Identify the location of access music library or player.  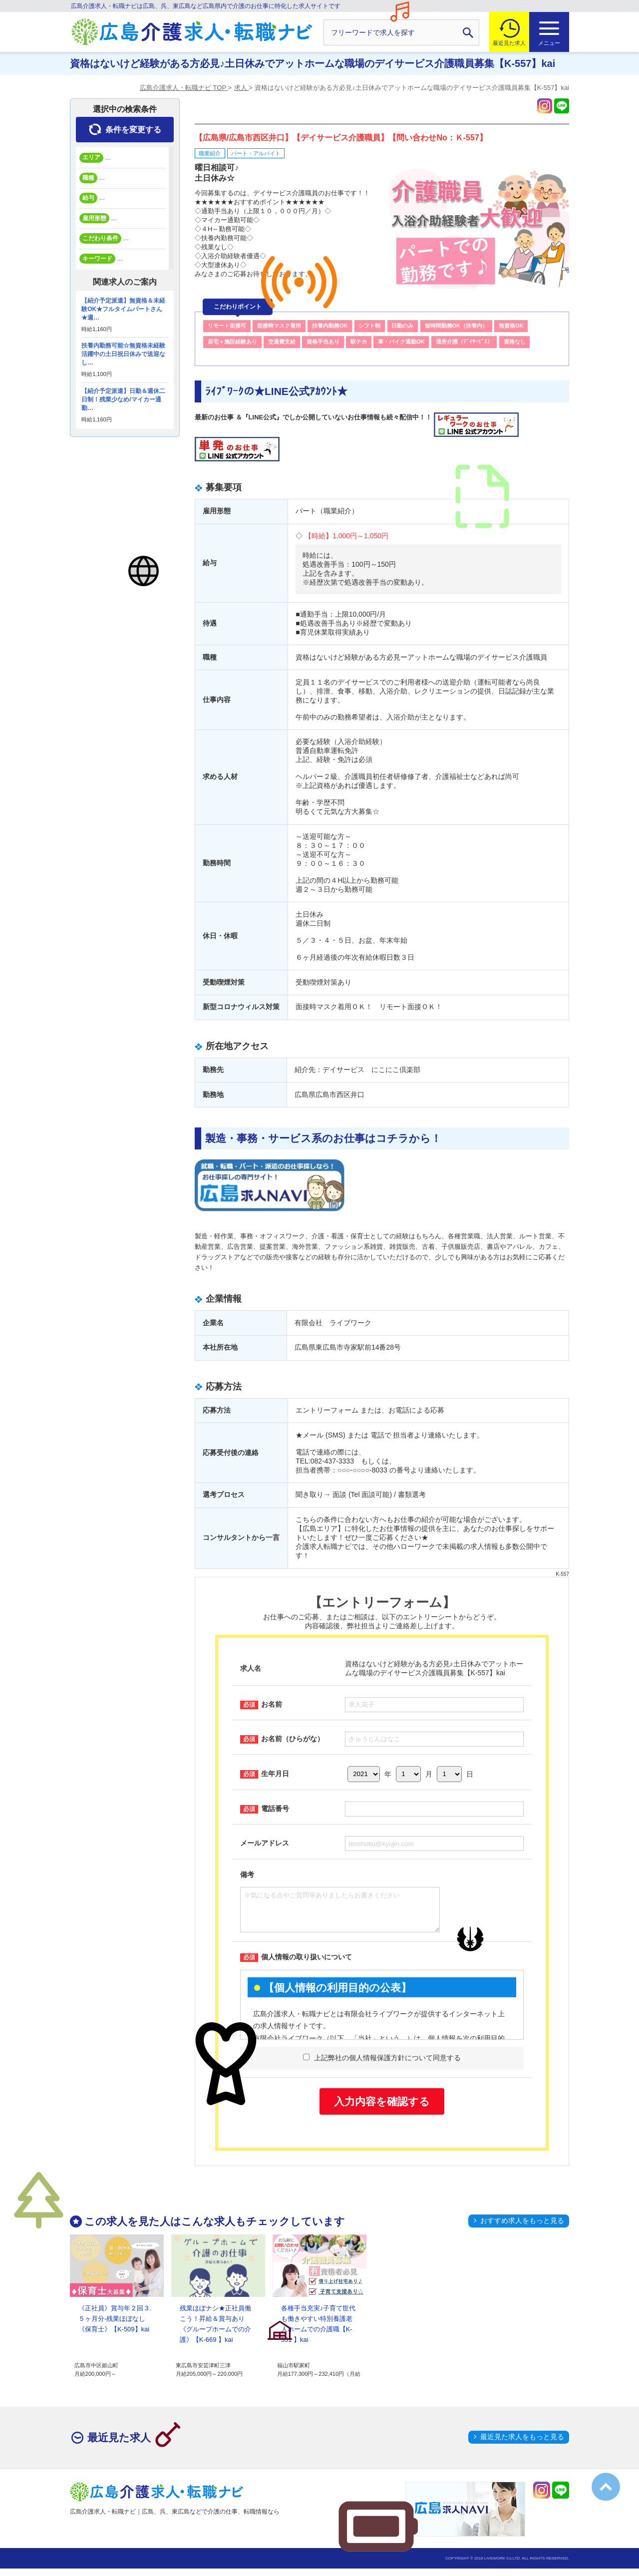
(401, 12).